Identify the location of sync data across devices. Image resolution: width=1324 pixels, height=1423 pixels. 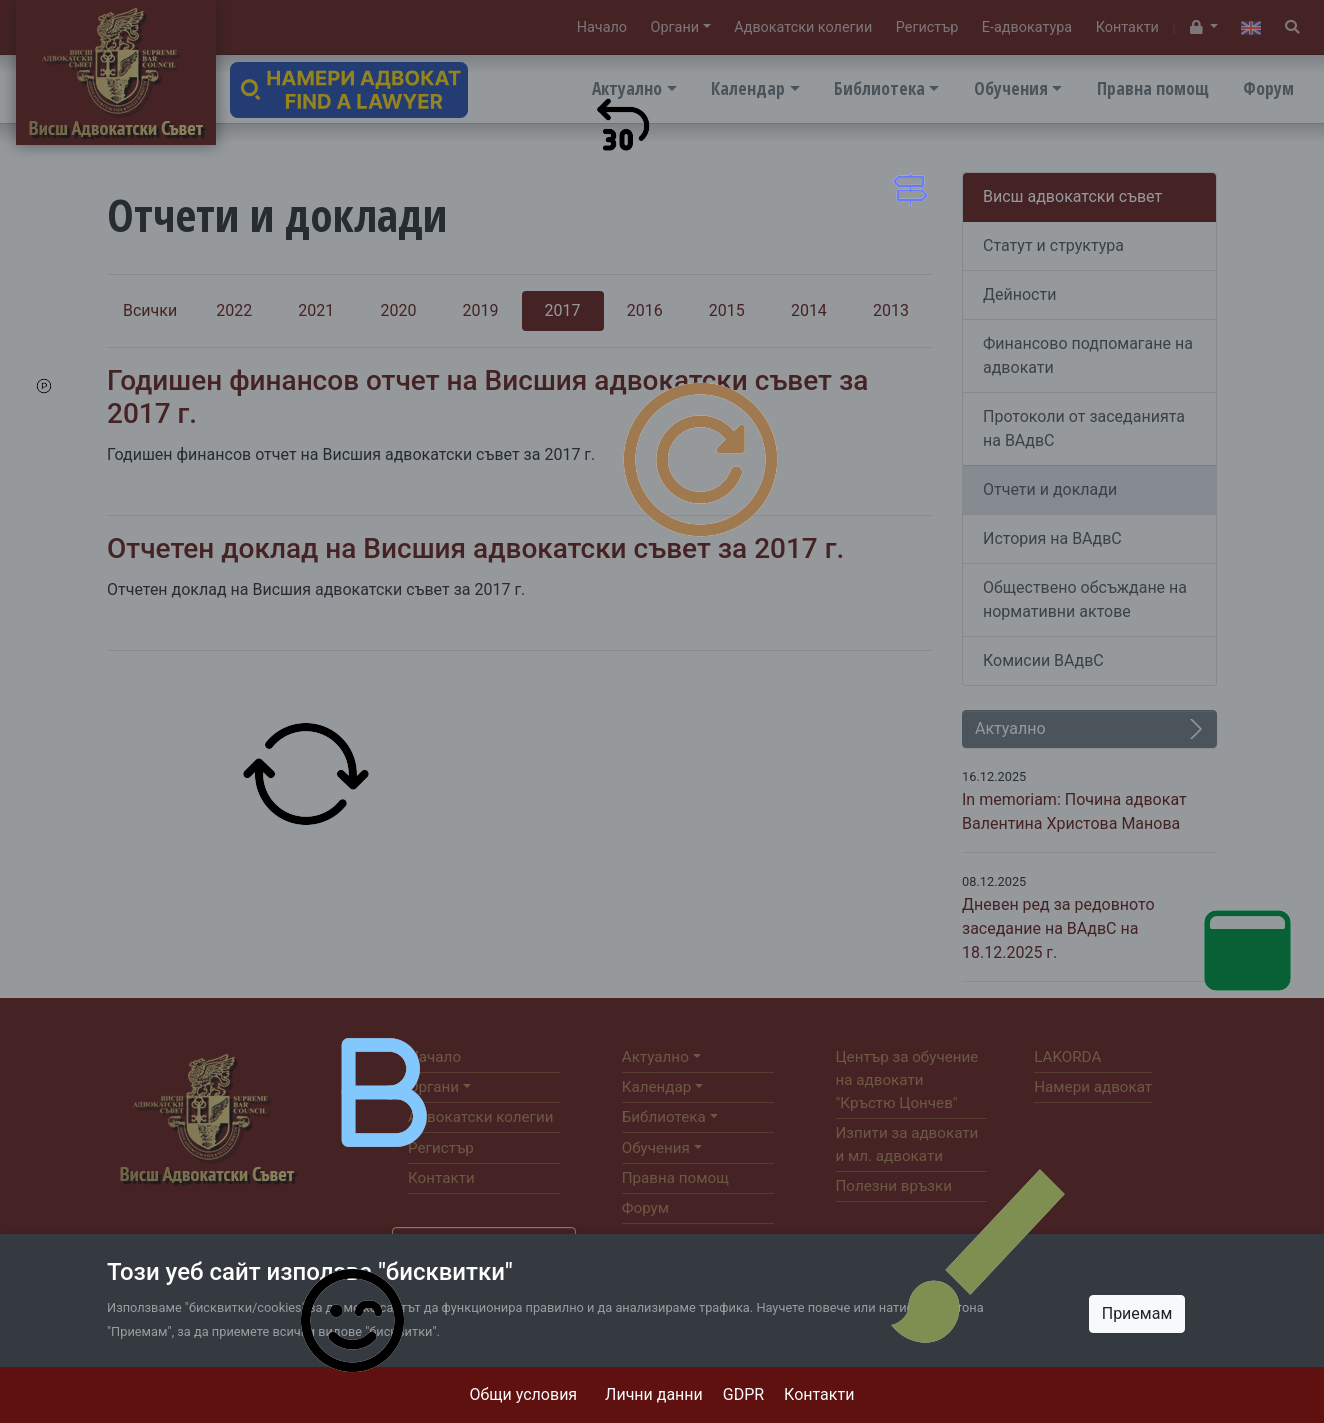
(306, 774).